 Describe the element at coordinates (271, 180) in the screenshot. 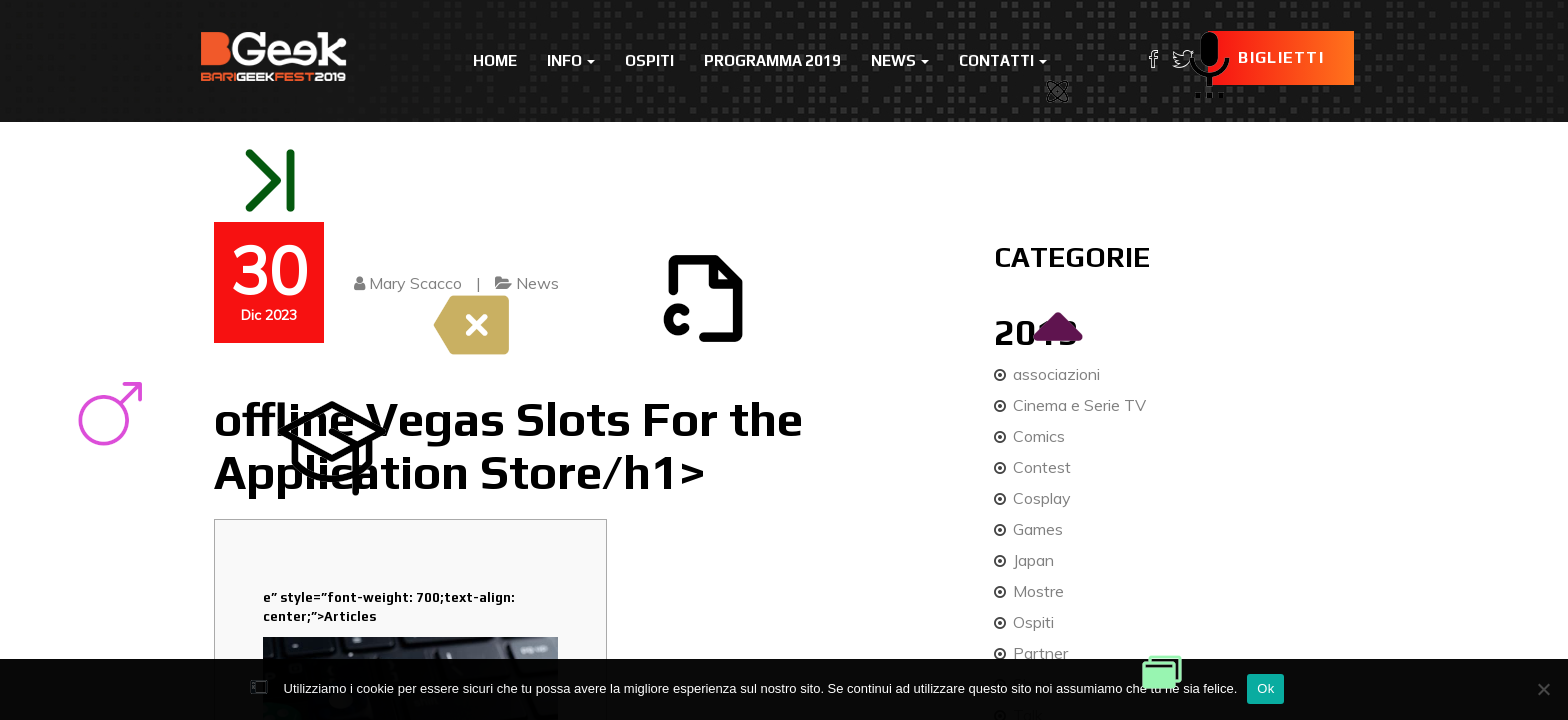

I see `skip to the end of content` at that location.